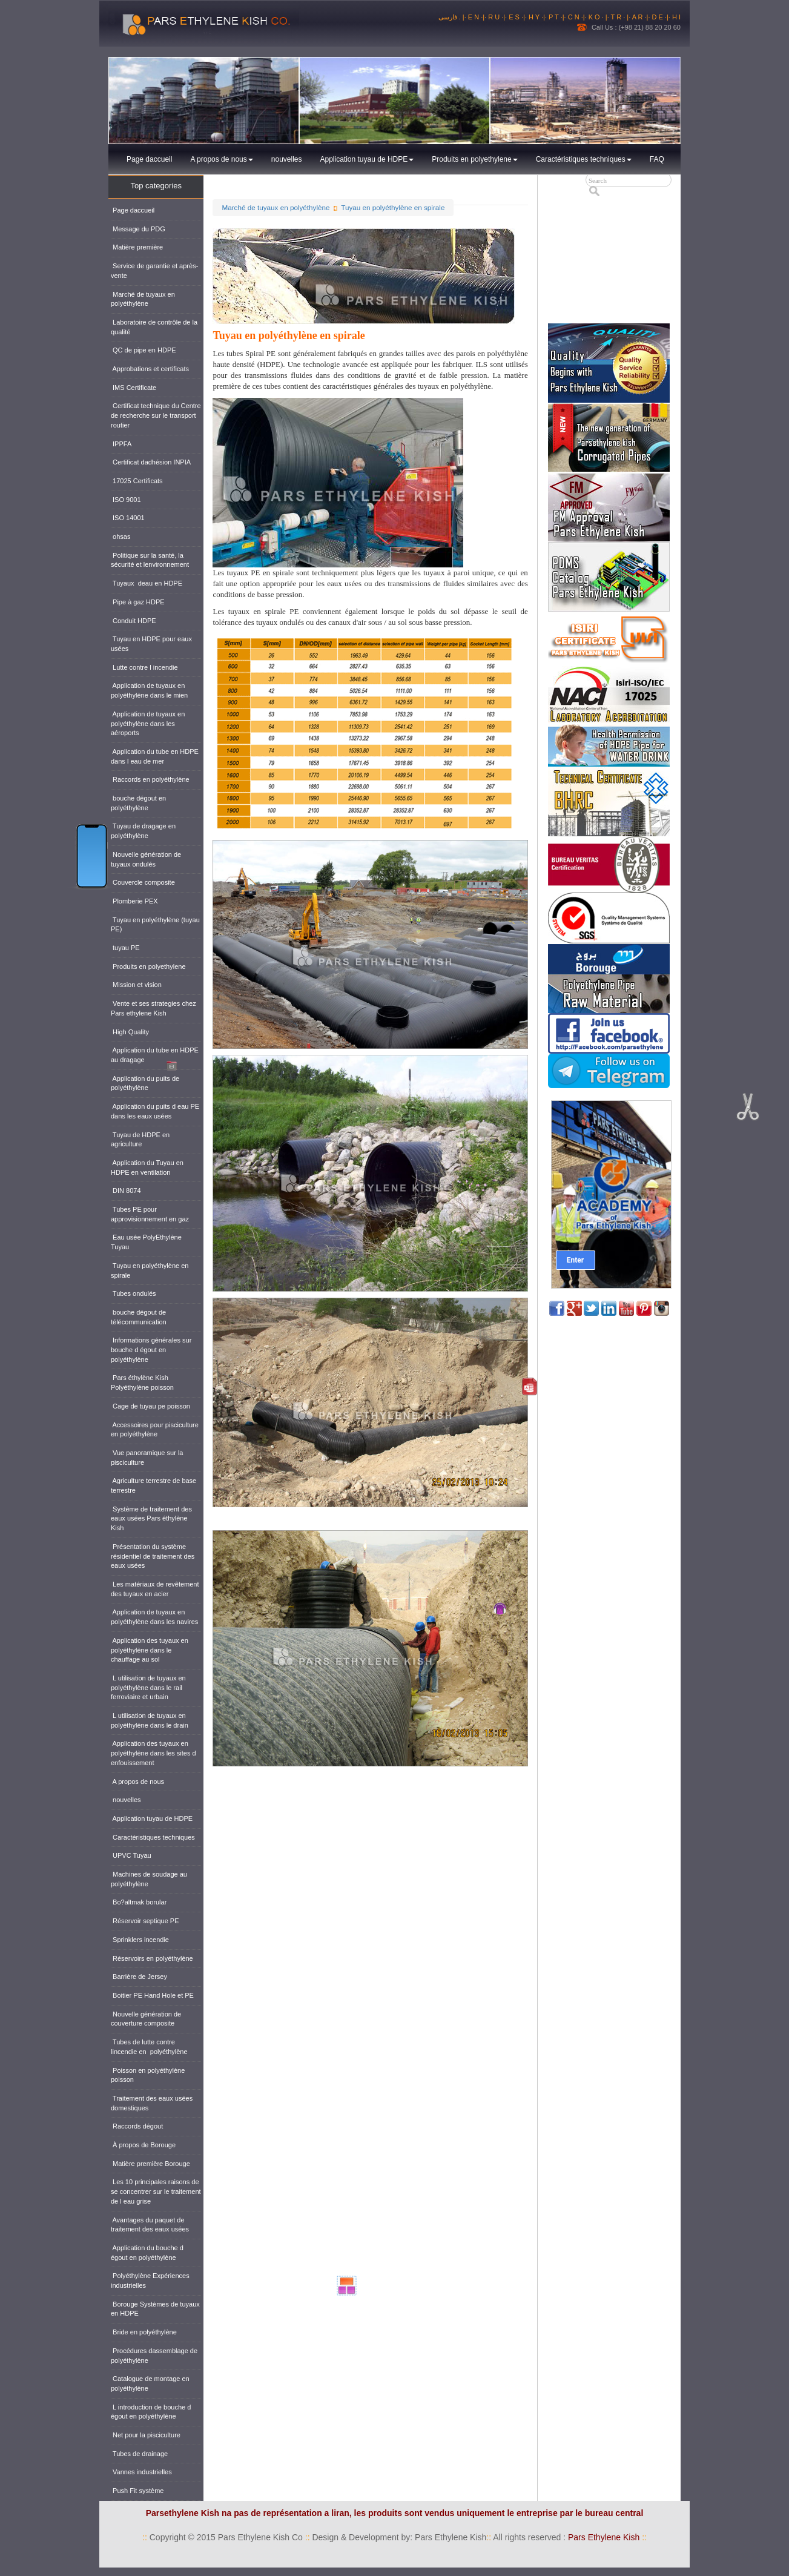  I want to click on audio output device connected, so click(500, 1608).